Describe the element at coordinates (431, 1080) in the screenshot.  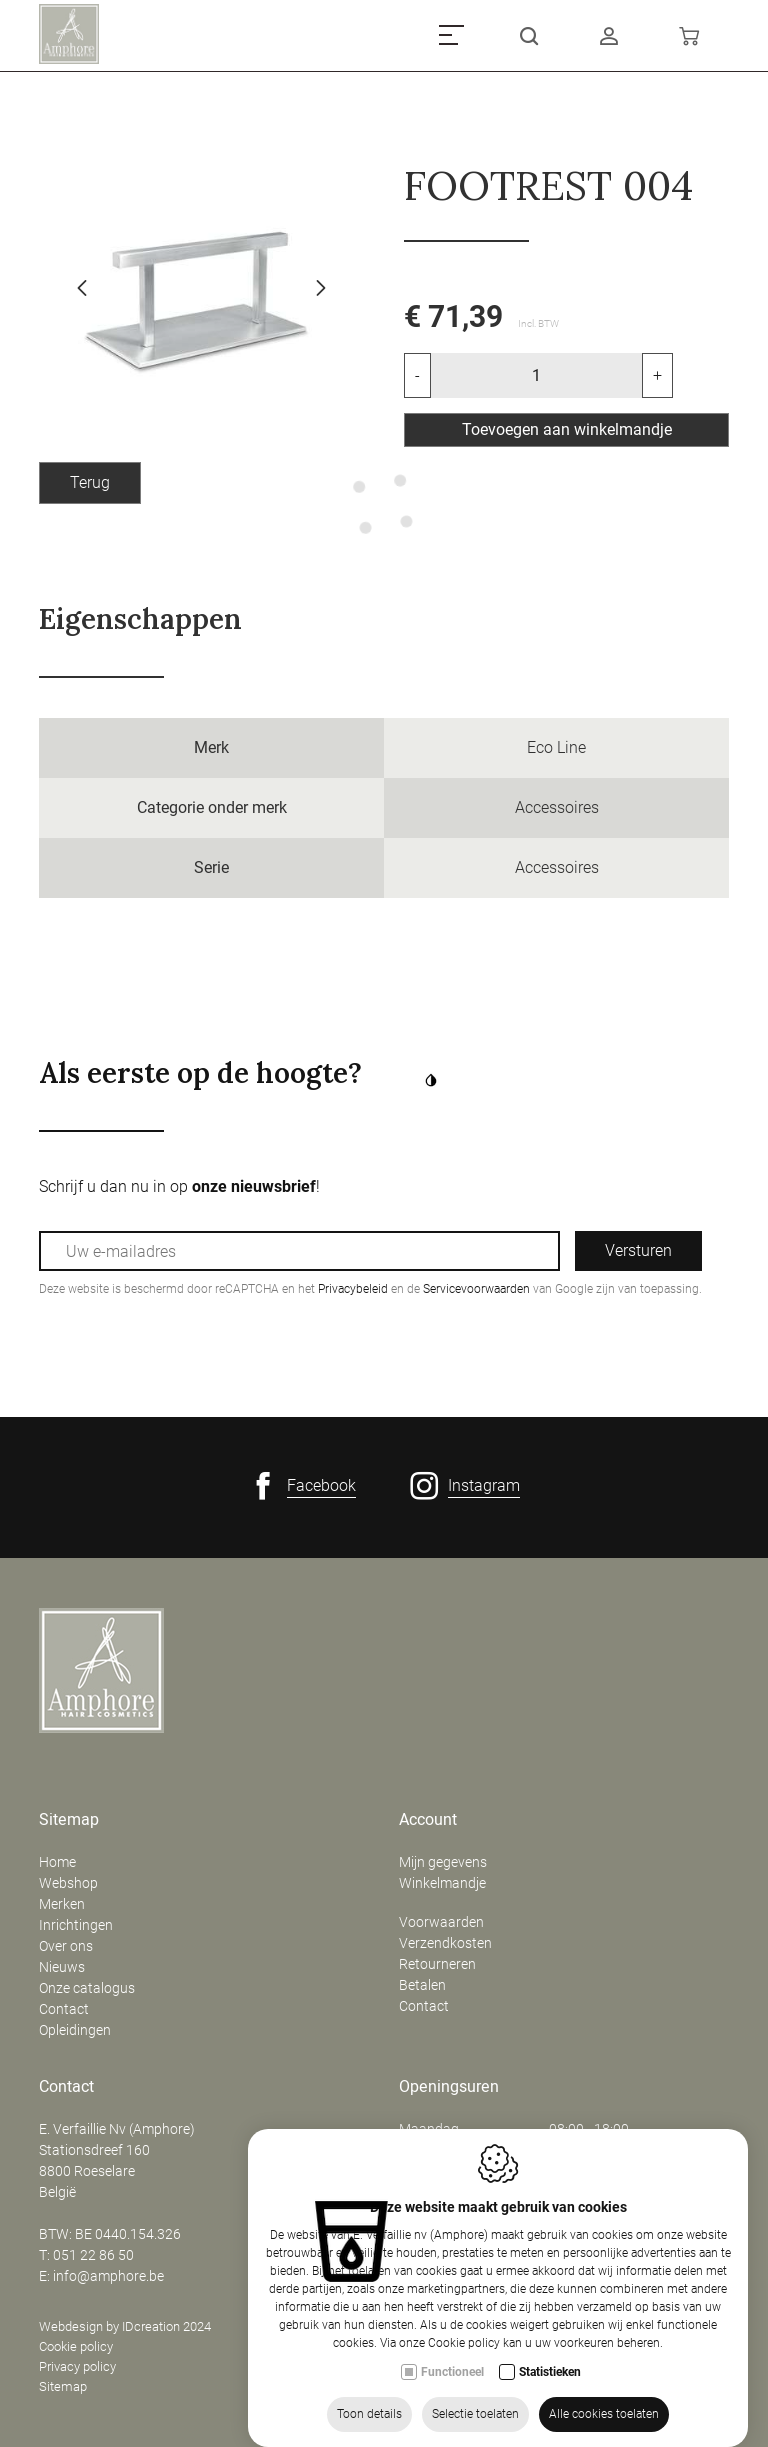
I see `toggle color inversion or contrast settings` at that location.